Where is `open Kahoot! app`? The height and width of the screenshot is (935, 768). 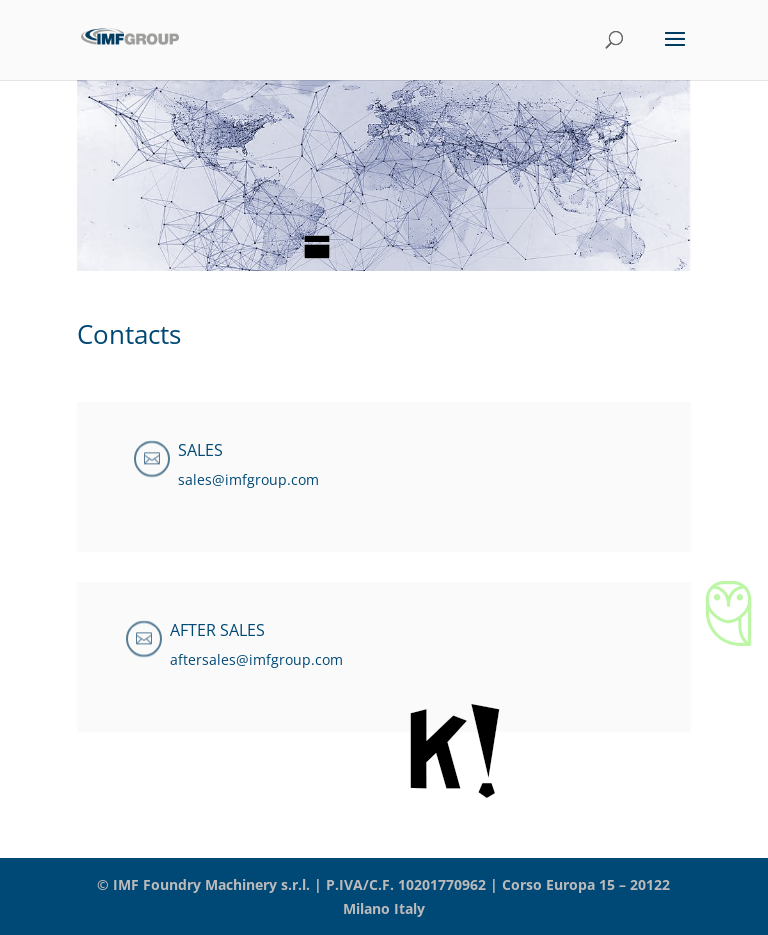 open Kahoot! app is located at coordinates (455, 751).